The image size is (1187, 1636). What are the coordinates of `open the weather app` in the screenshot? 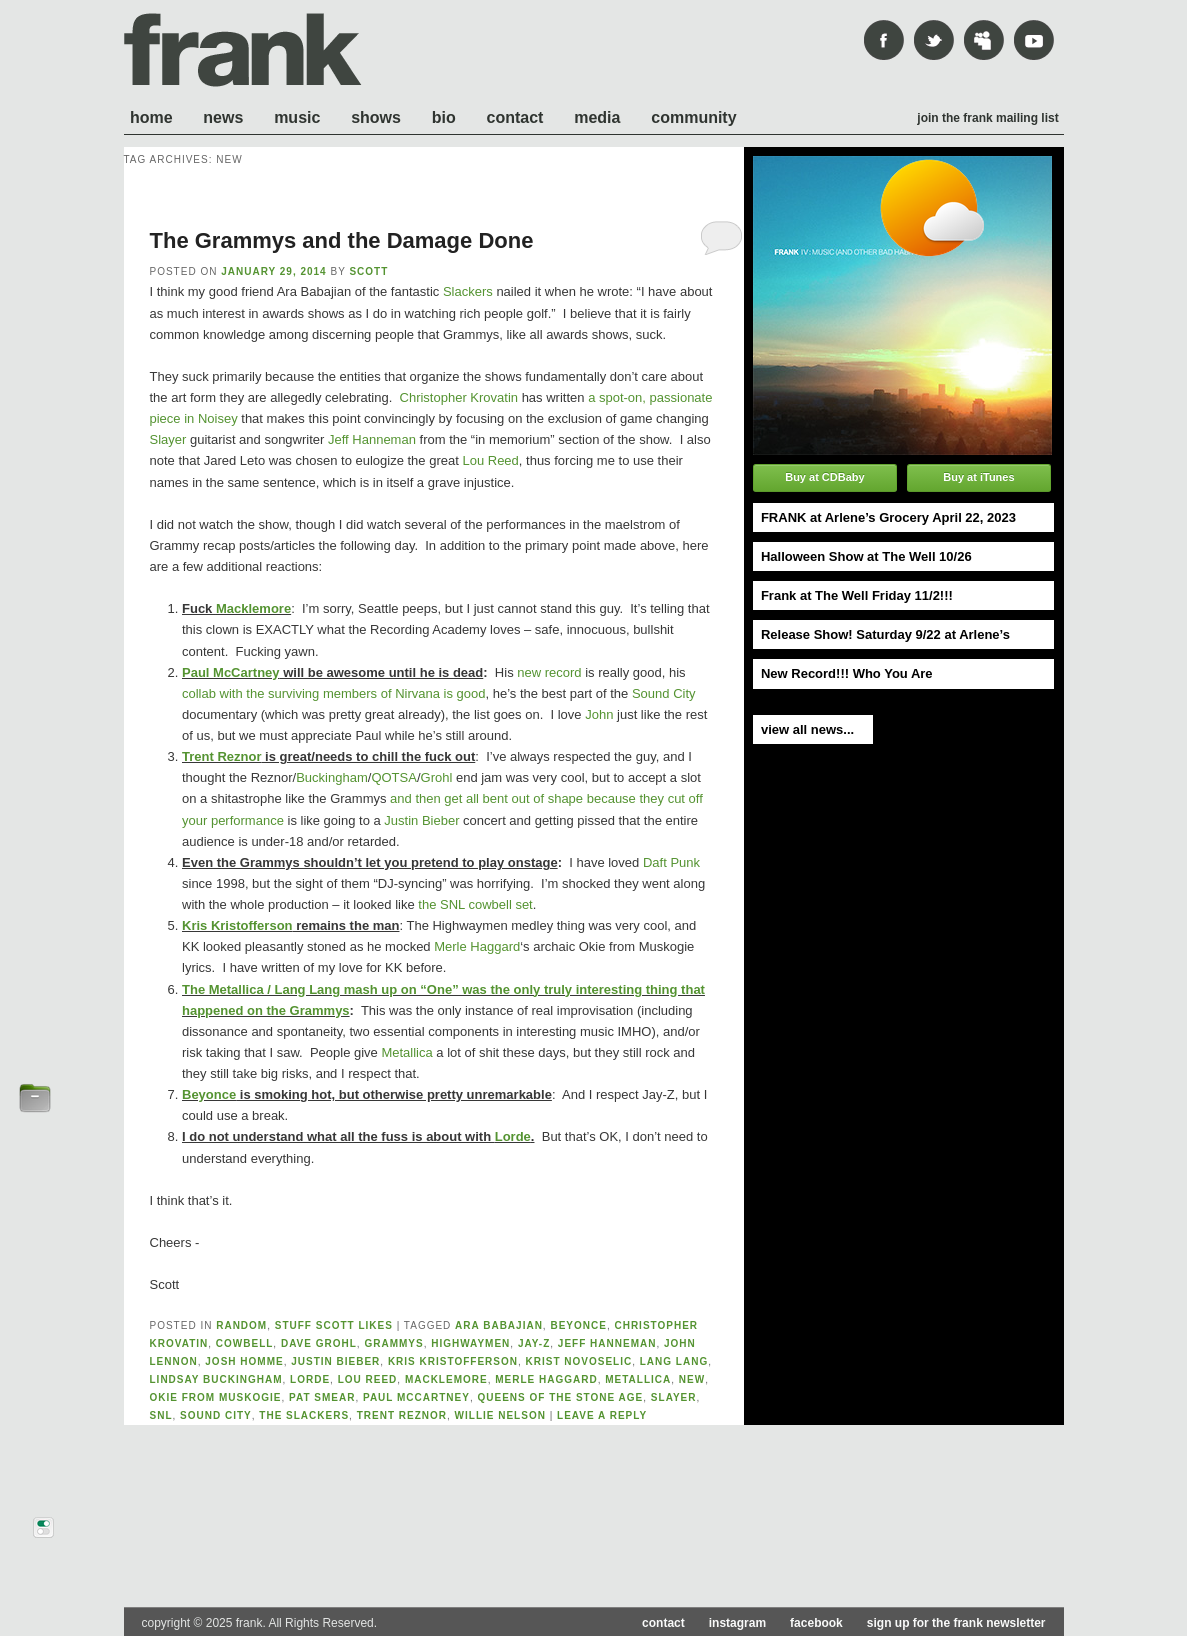 It's located at (929, 208).